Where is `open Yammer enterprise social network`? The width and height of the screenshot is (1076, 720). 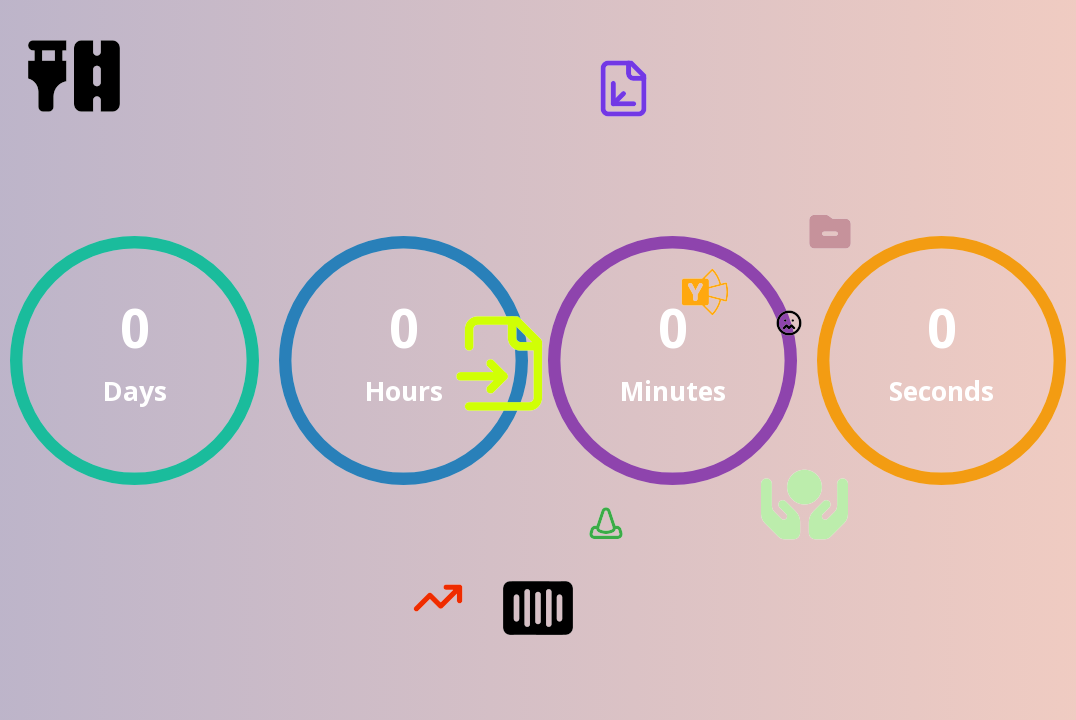 open Yammer enterprise social network is located at coordinates (705, 292).